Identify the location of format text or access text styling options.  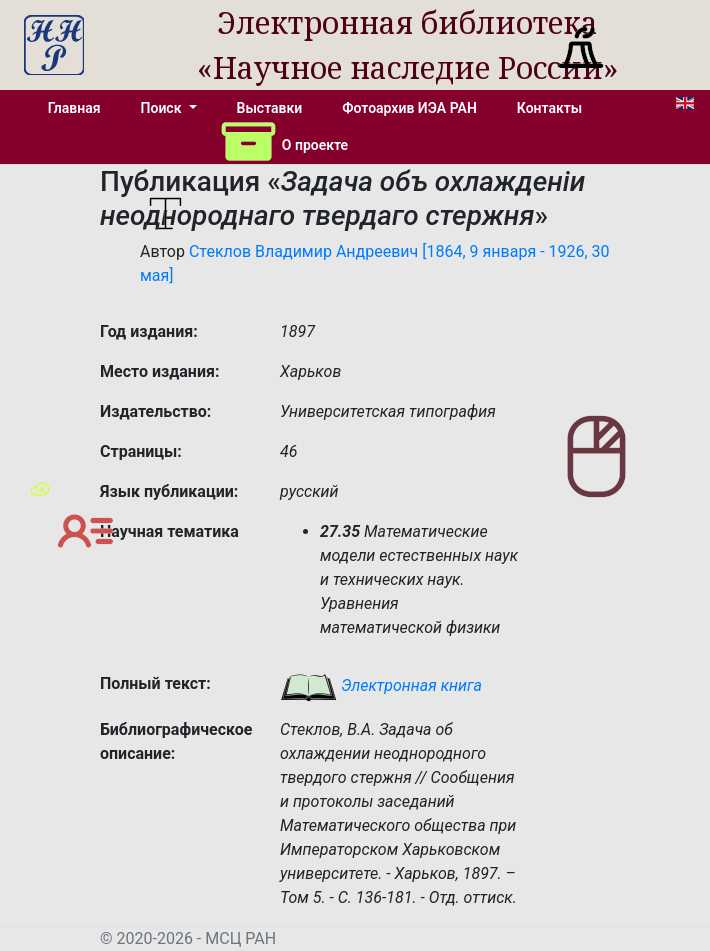
(165, 213).